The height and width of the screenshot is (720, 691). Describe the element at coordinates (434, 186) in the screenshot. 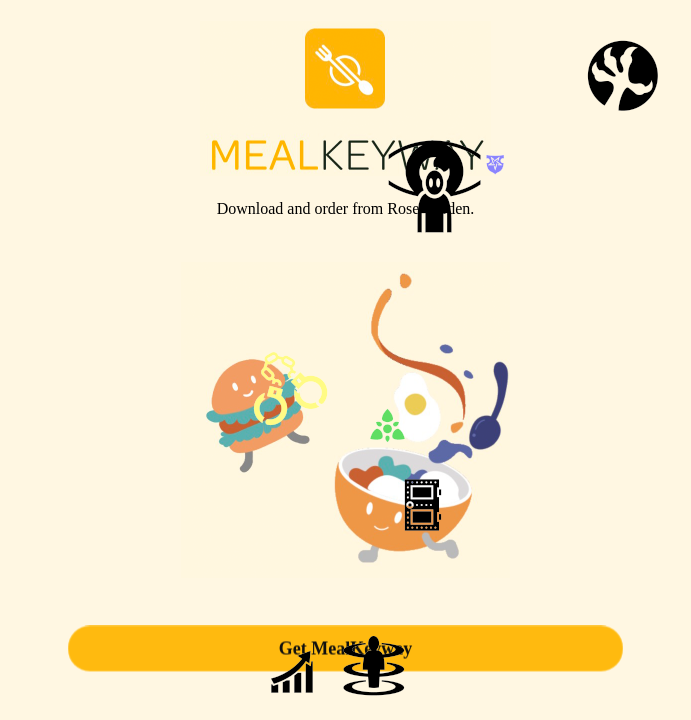

I see `indicates a paranoia or anxiety state in gameplay` at that location.